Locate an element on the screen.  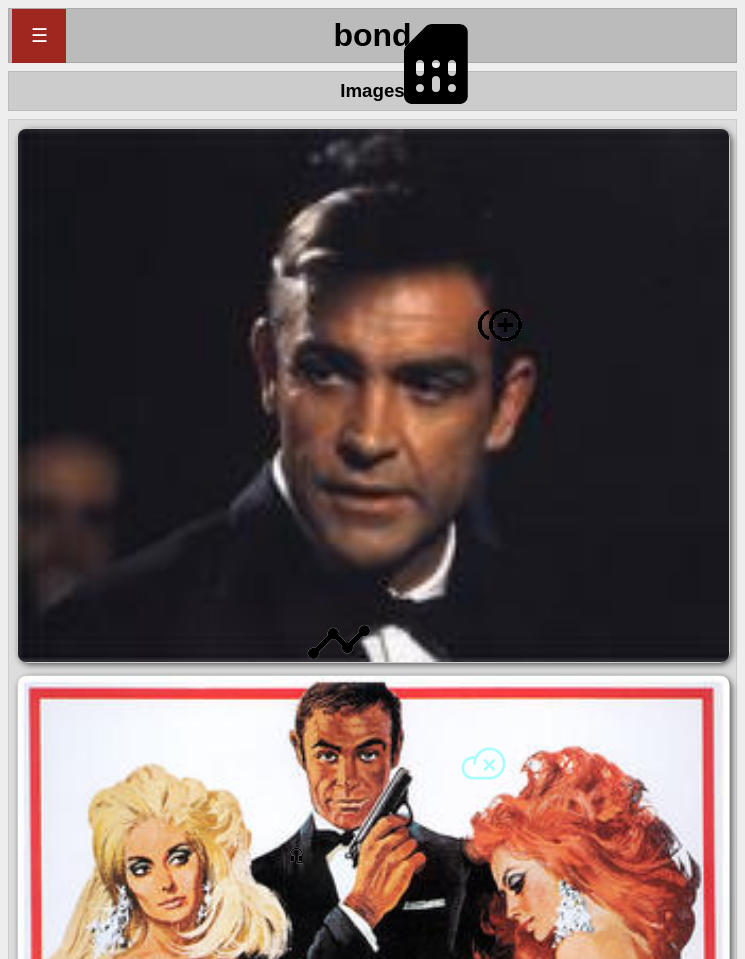
view activity timeline or history is located at coordinates (339, 642).